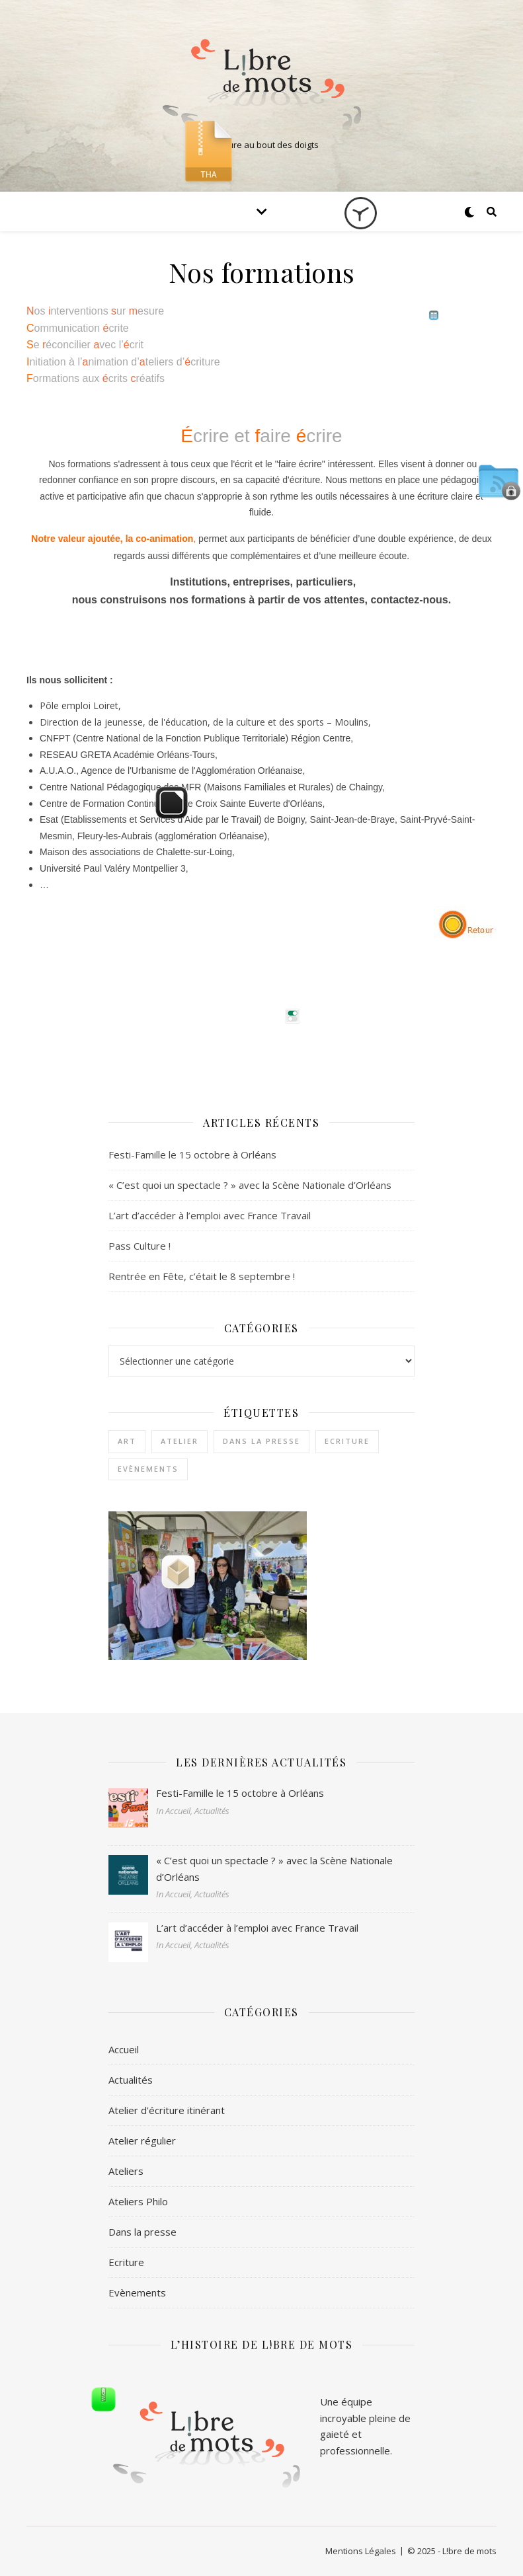 The height and width of the screenshot is (2576, 523). What do you see at coordinates (360, 213) in the screenshot?
I see `open the clock app` at bounding box center [360, 213].